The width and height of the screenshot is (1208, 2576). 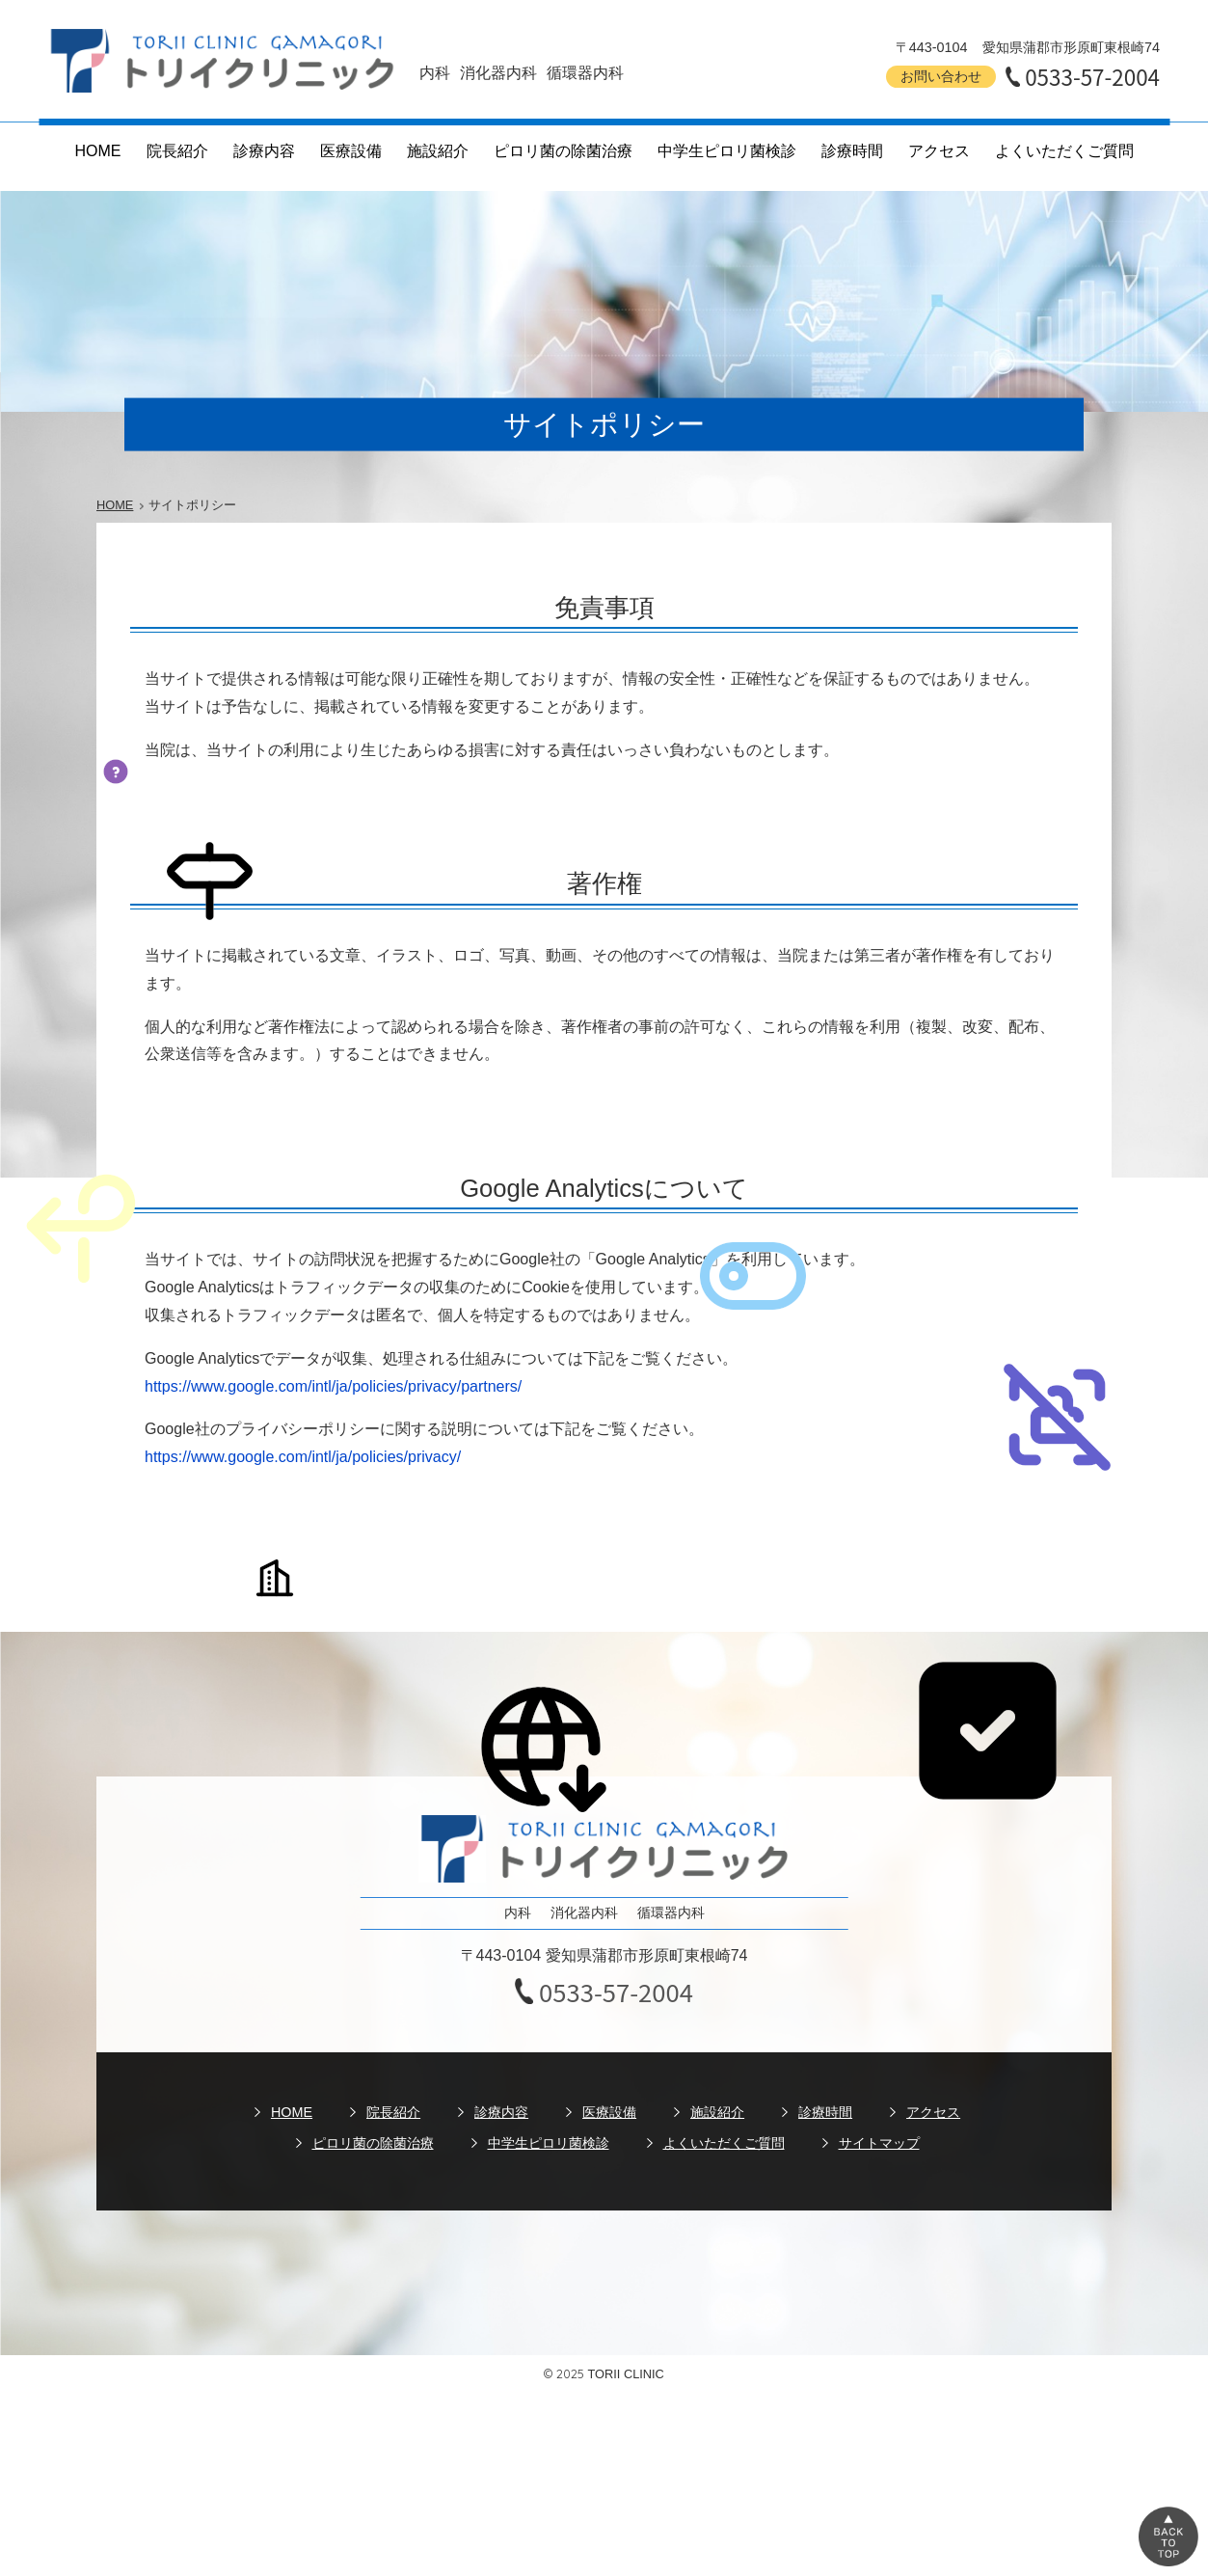 What do you see at coordinates (78, 1226) in the screenshot?
I see `undo recent action` at bounding box center [78, 1226].